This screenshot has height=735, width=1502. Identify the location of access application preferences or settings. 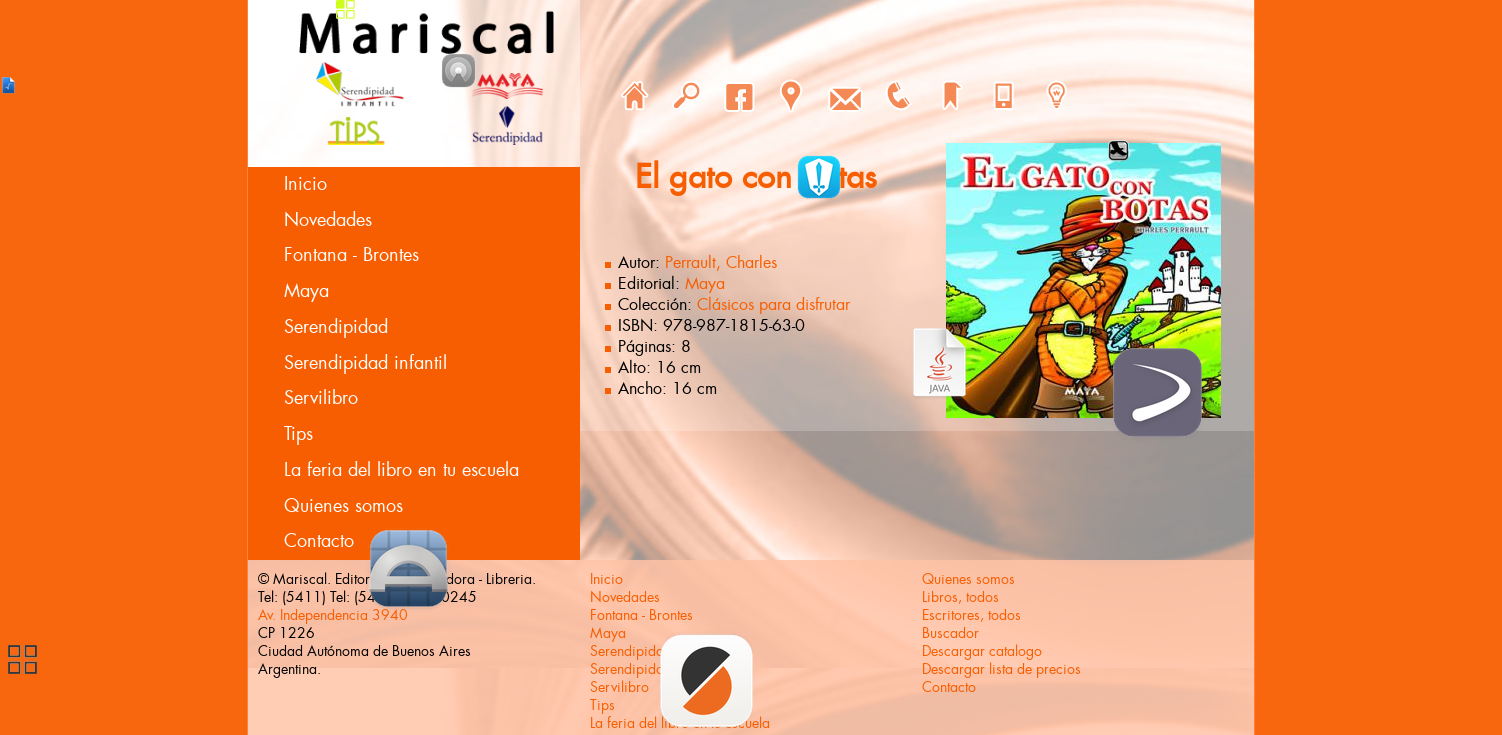
(346, 10).